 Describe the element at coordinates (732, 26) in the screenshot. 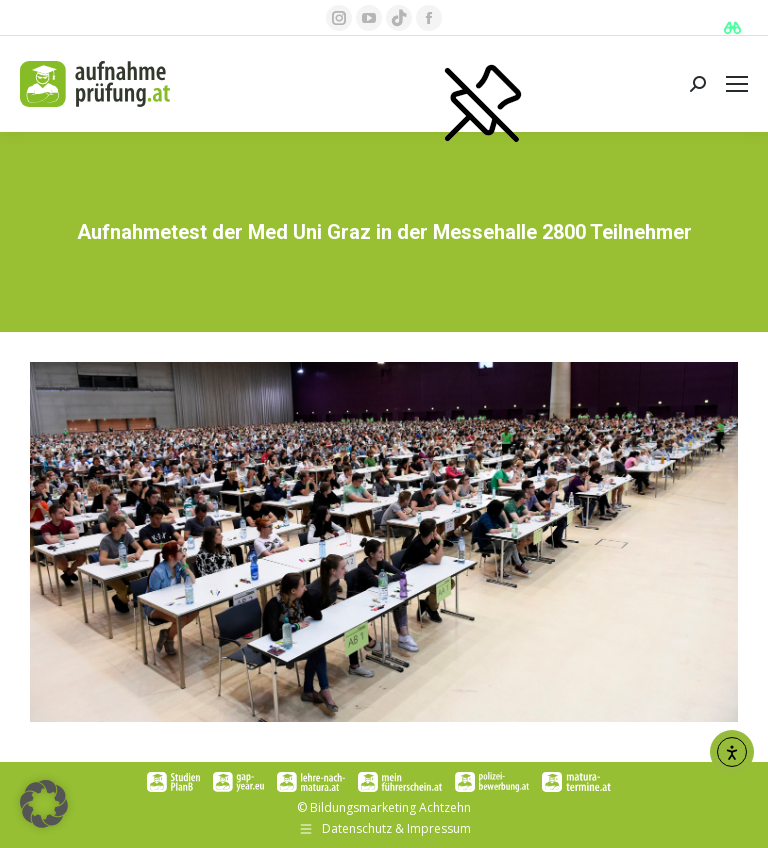

I see `search or explore content` at that location.